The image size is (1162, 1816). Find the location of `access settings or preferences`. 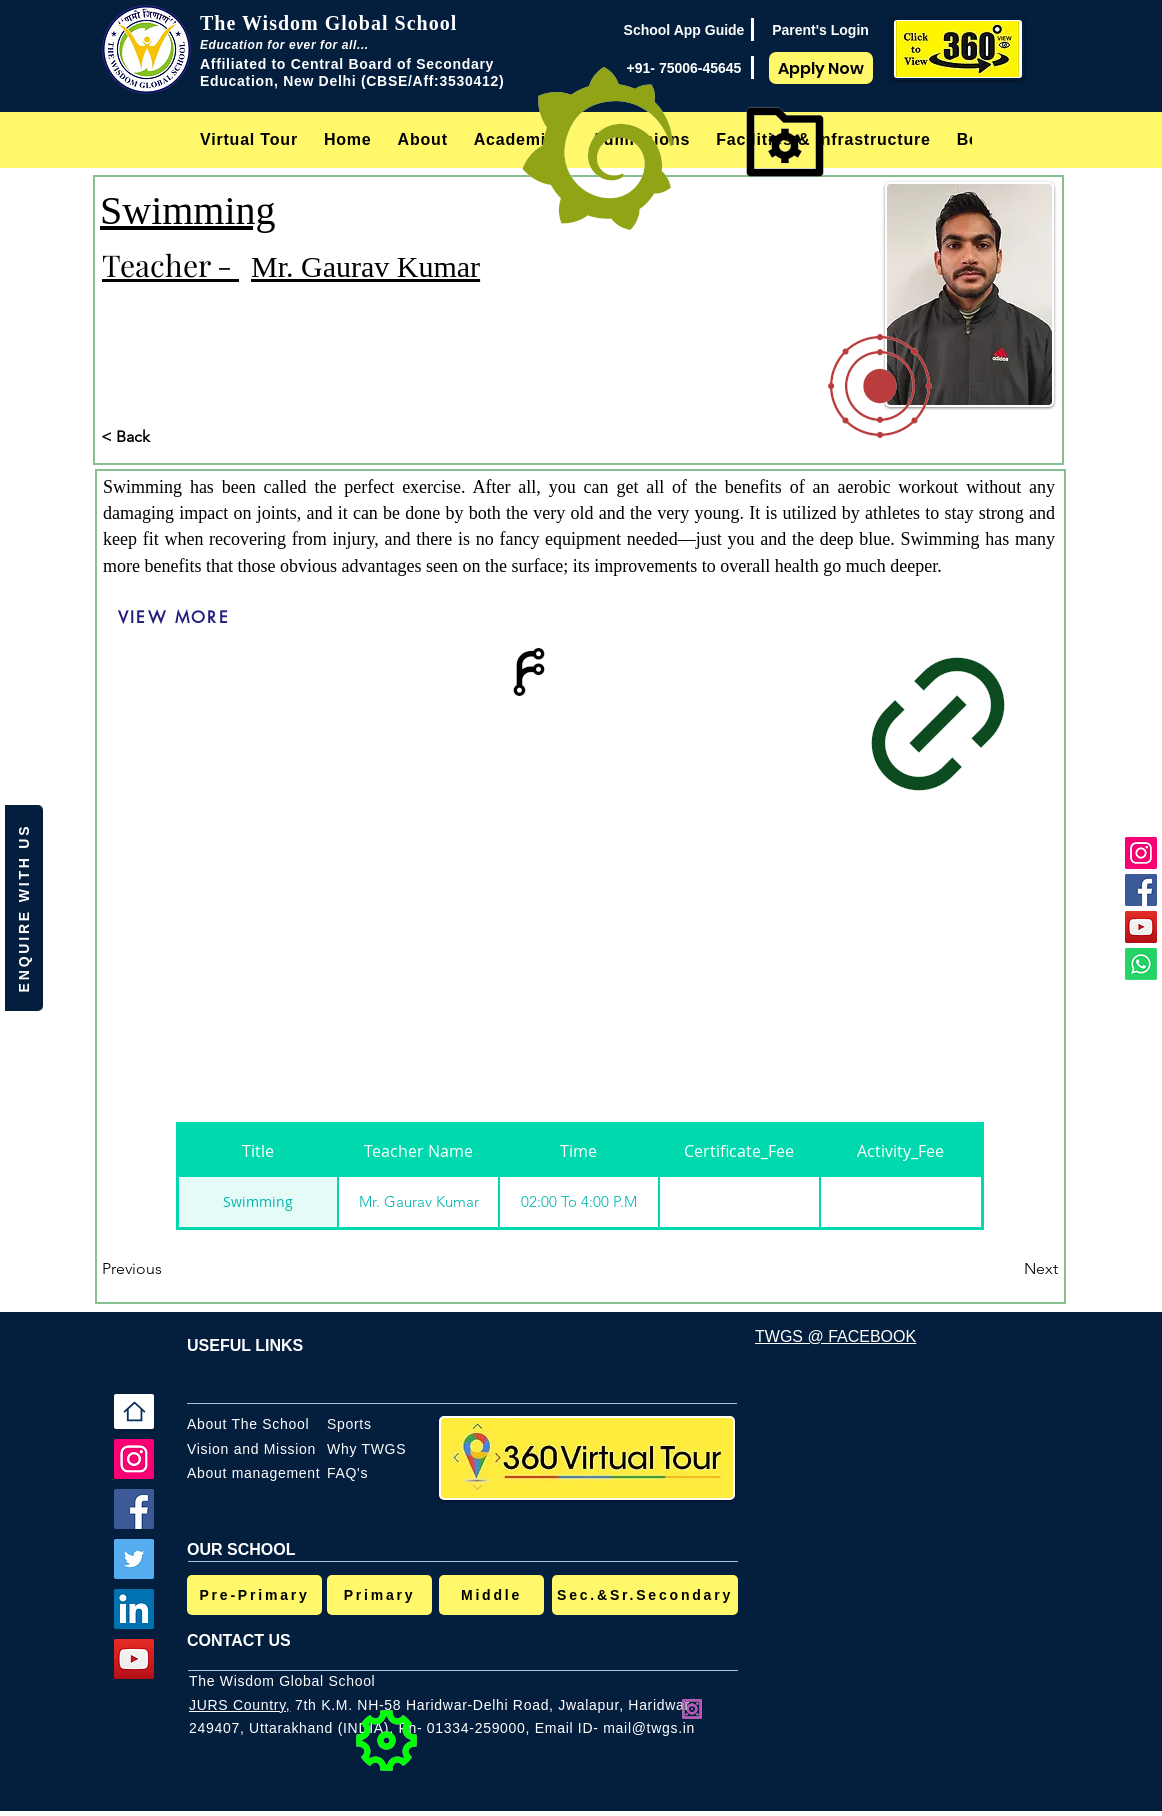

access settings or preferences is located at coordinates (386, 1740).